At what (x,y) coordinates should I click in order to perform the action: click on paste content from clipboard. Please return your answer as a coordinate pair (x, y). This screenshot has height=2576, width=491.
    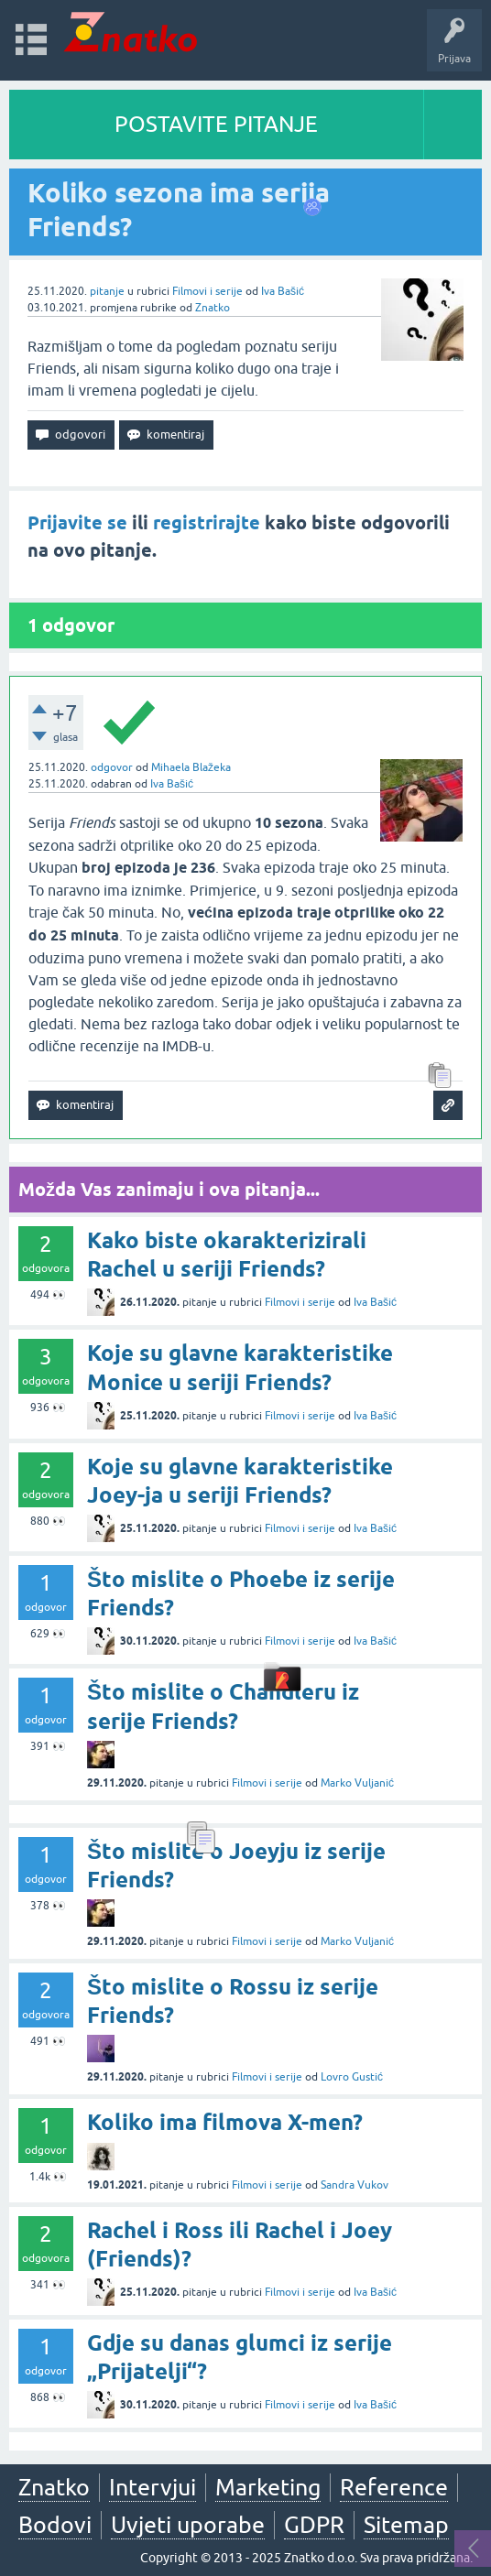
    Looking at the image, I should click on (440, 1075).